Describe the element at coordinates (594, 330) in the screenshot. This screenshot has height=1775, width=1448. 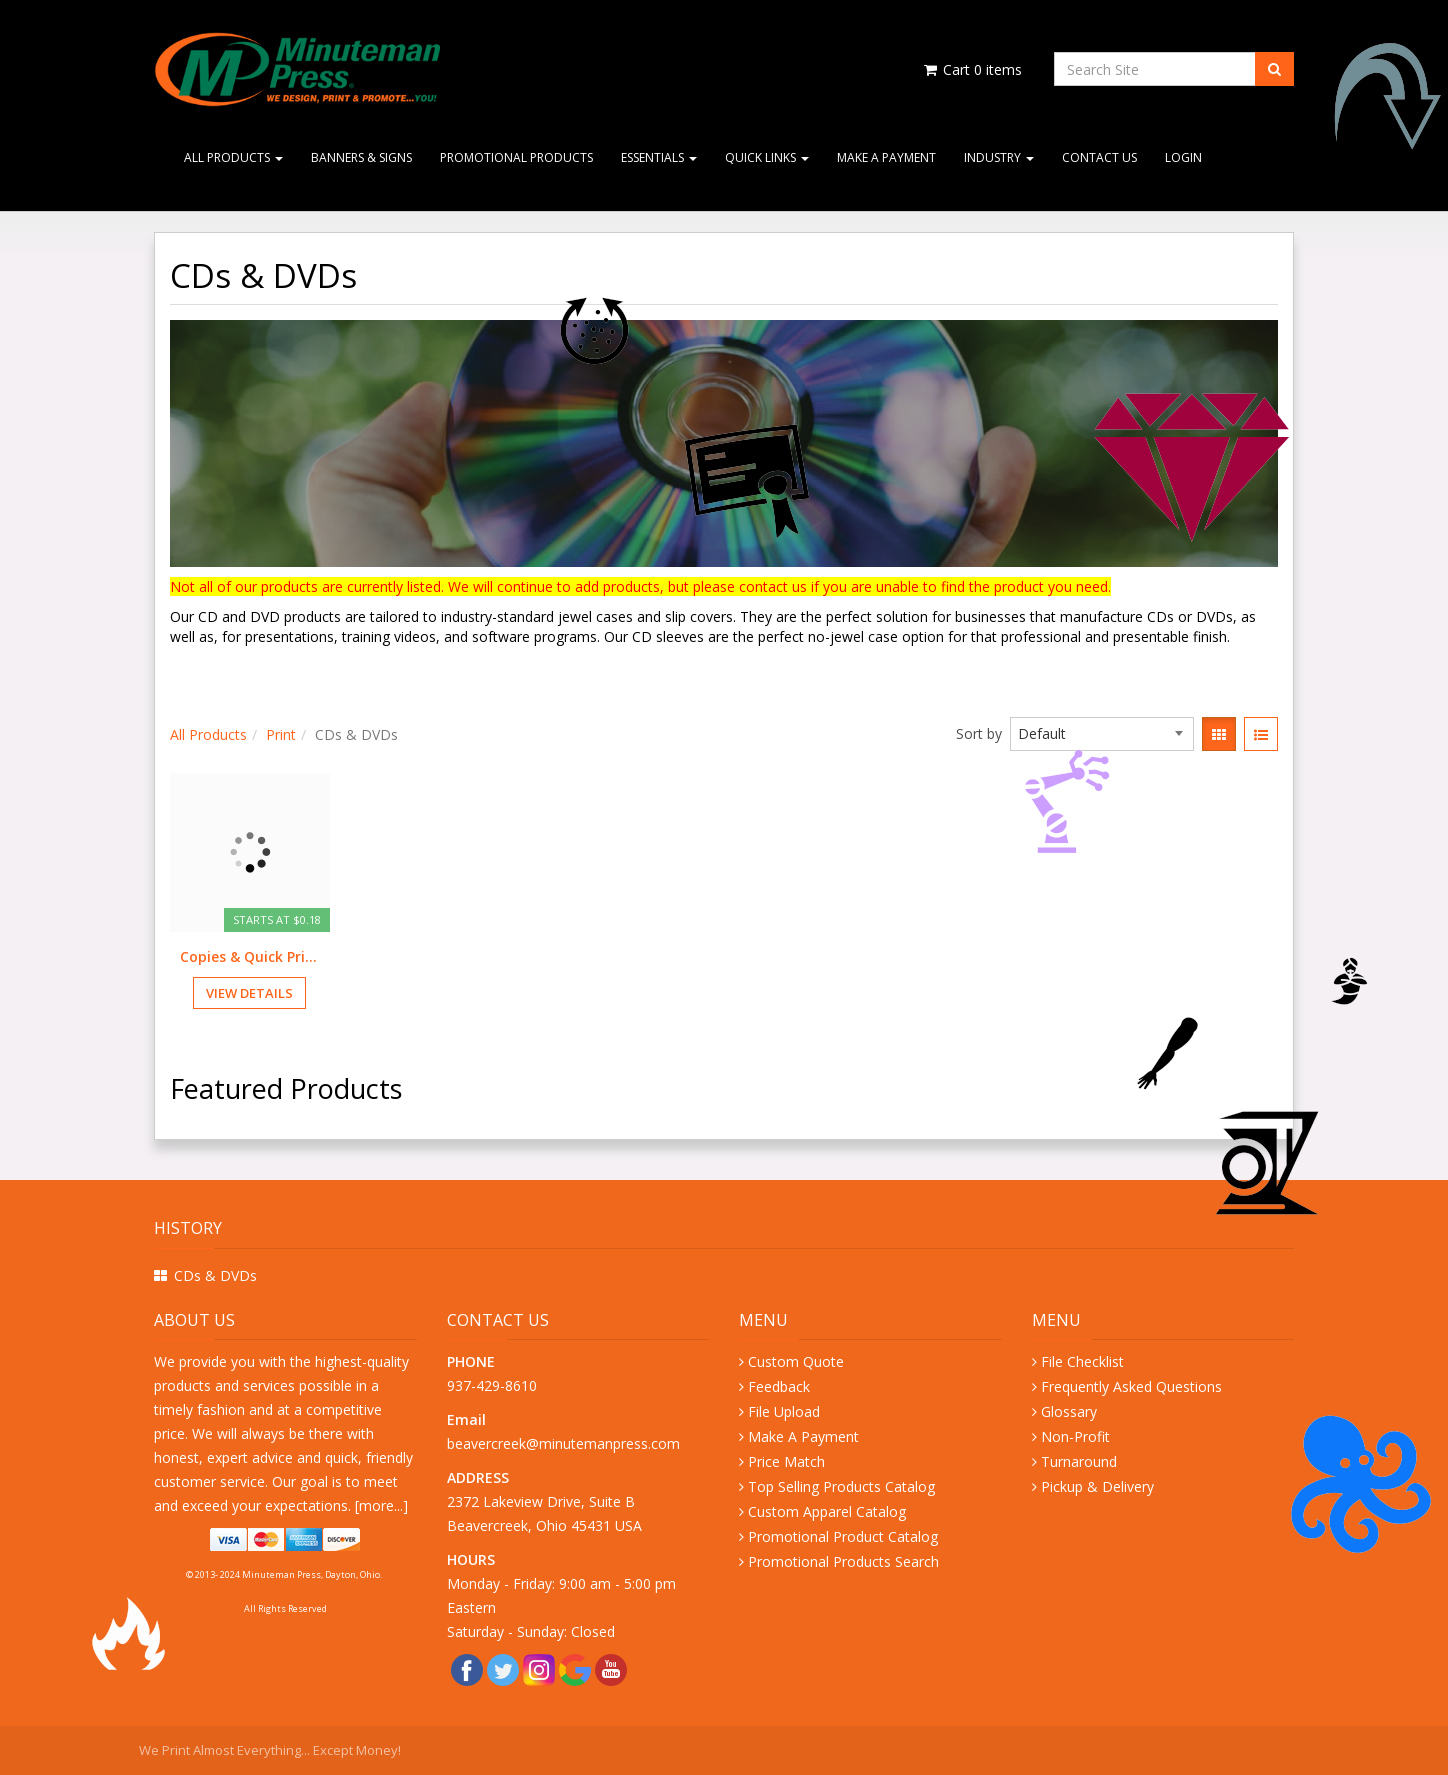
I see `indicates a surrounding or encirclement action in gameplay` at that location.